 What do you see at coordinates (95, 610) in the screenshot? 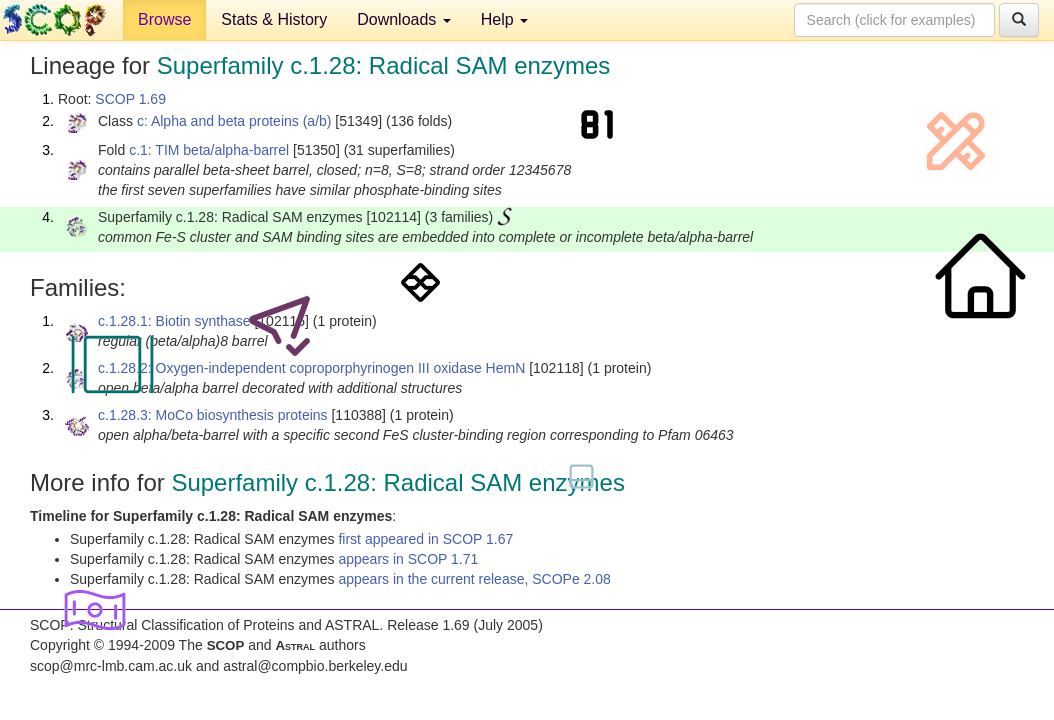
I see `view currency or payment options` at bounding box center [95, 610].